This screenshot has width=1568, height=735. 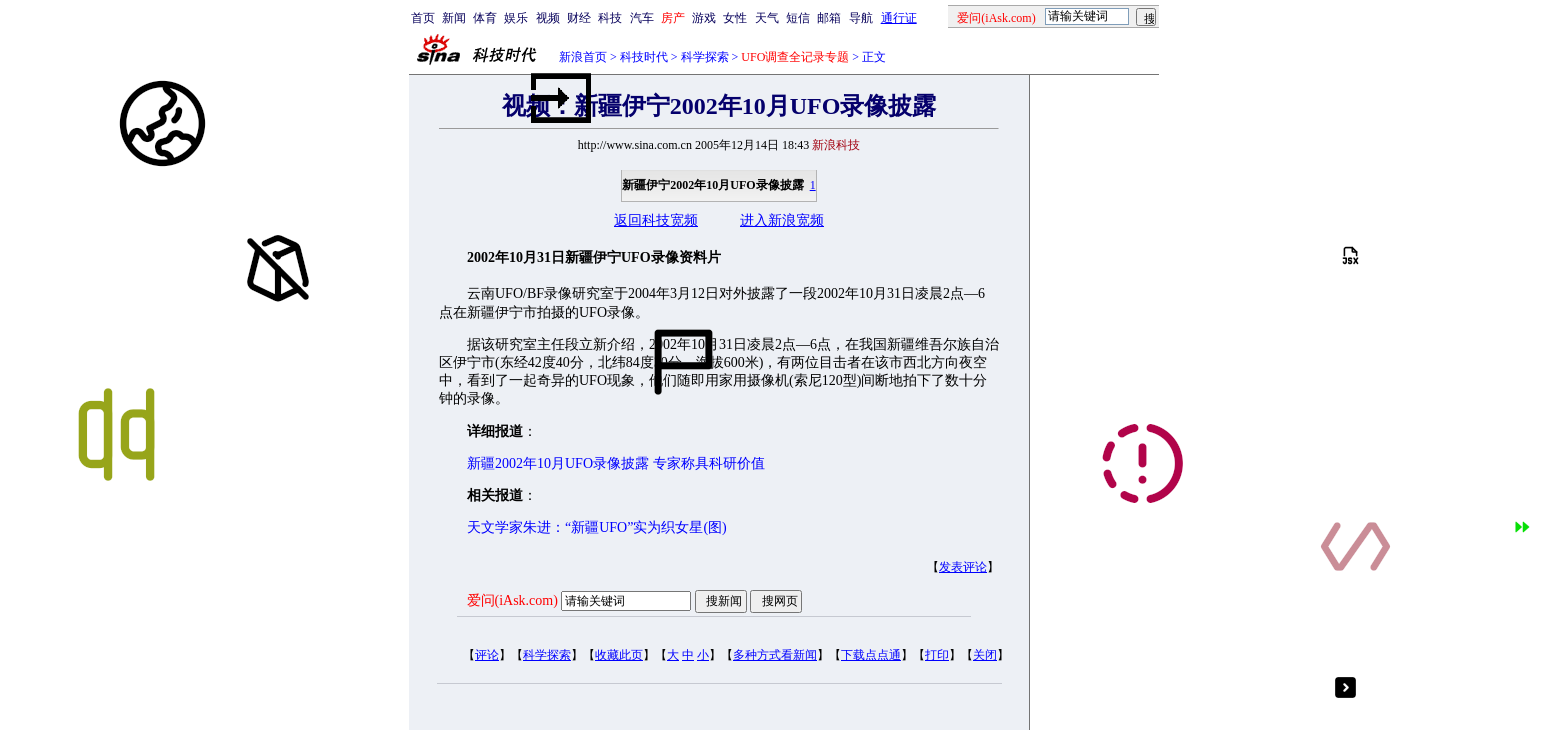 What do you see at coordinates (278, 269) in the screenshot?
I see `disable 3D view frustum or perspective mode` at bounding box center [278, 269].